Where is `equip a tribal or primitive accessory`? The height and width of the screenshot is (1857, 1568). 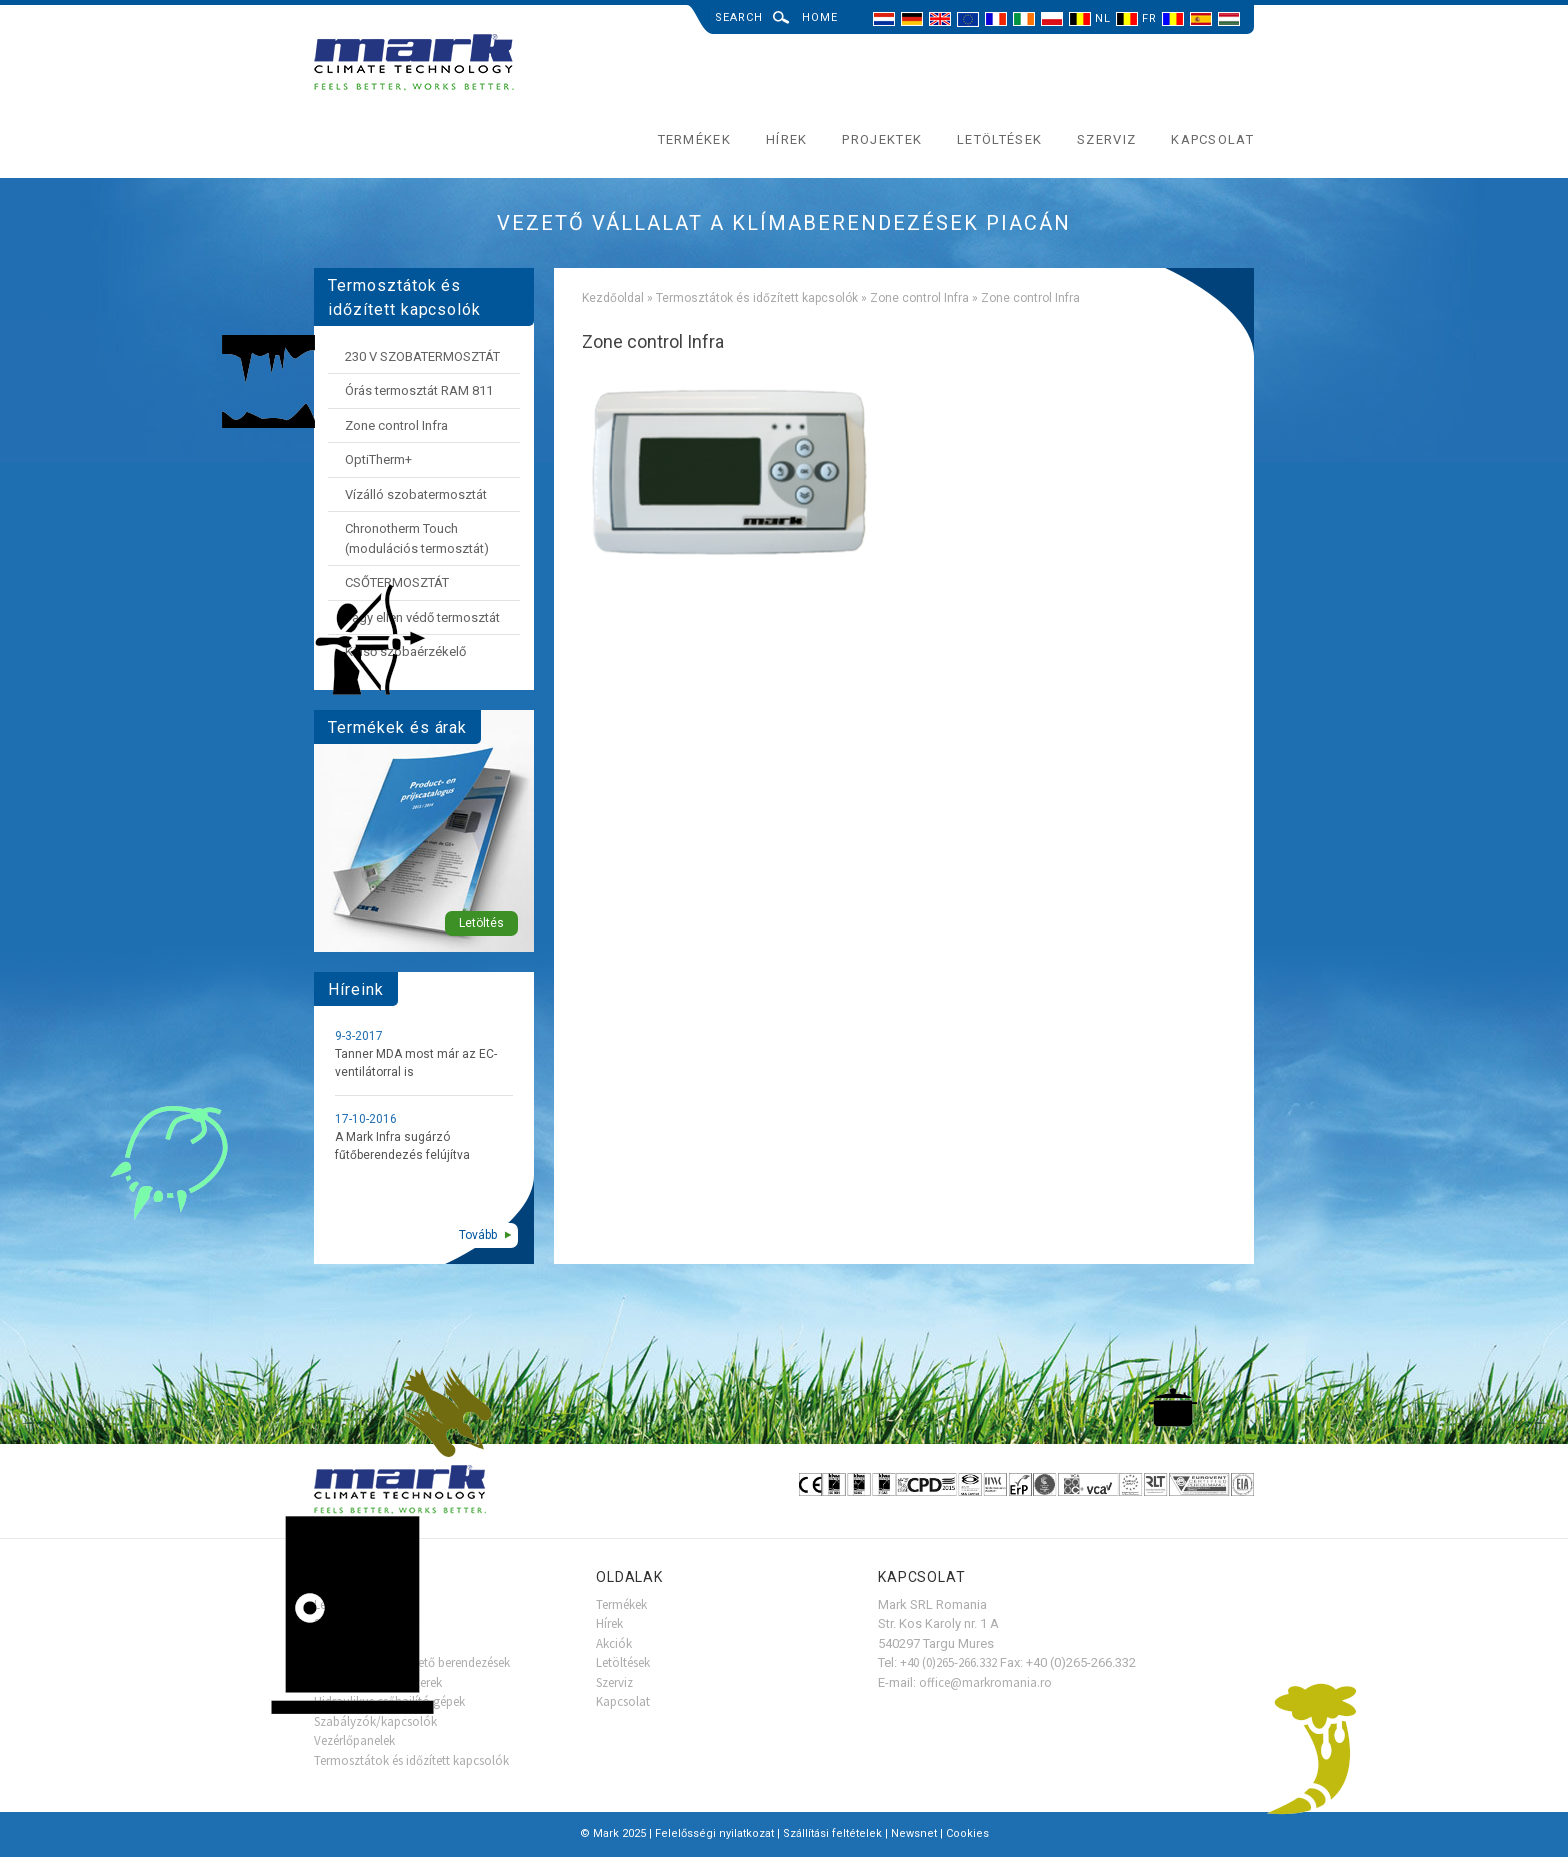 equip a tribal or primitive accessory is located at coordinates (169, 1163).